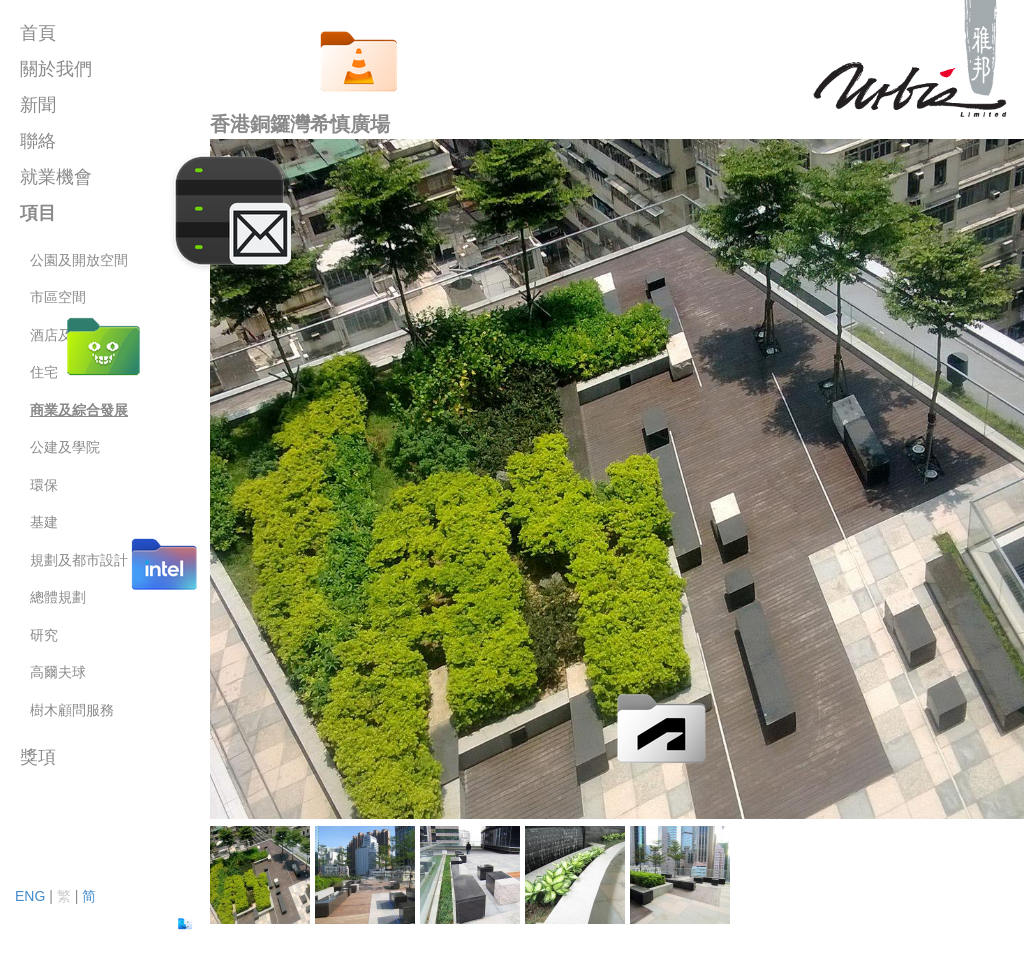 The width and height of the screenshot is (1024, 960). What do you see at coordinates (103, 348) in the screenshot?
I see `open GameJolt games folder` at bounding box center [103, 348].